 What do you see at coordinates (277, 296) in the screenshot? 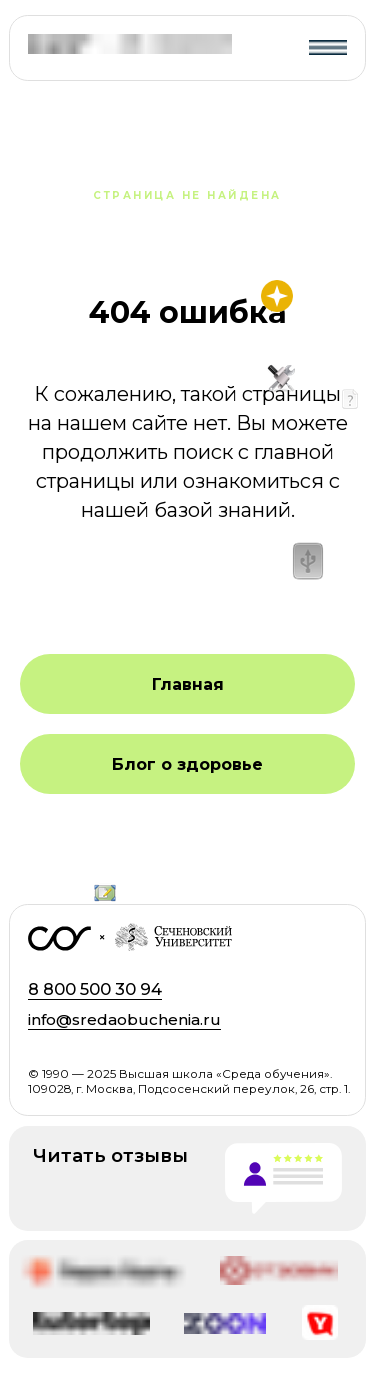
I see `mark a bluetooth device as trusted` at bounding box center [277, 296].